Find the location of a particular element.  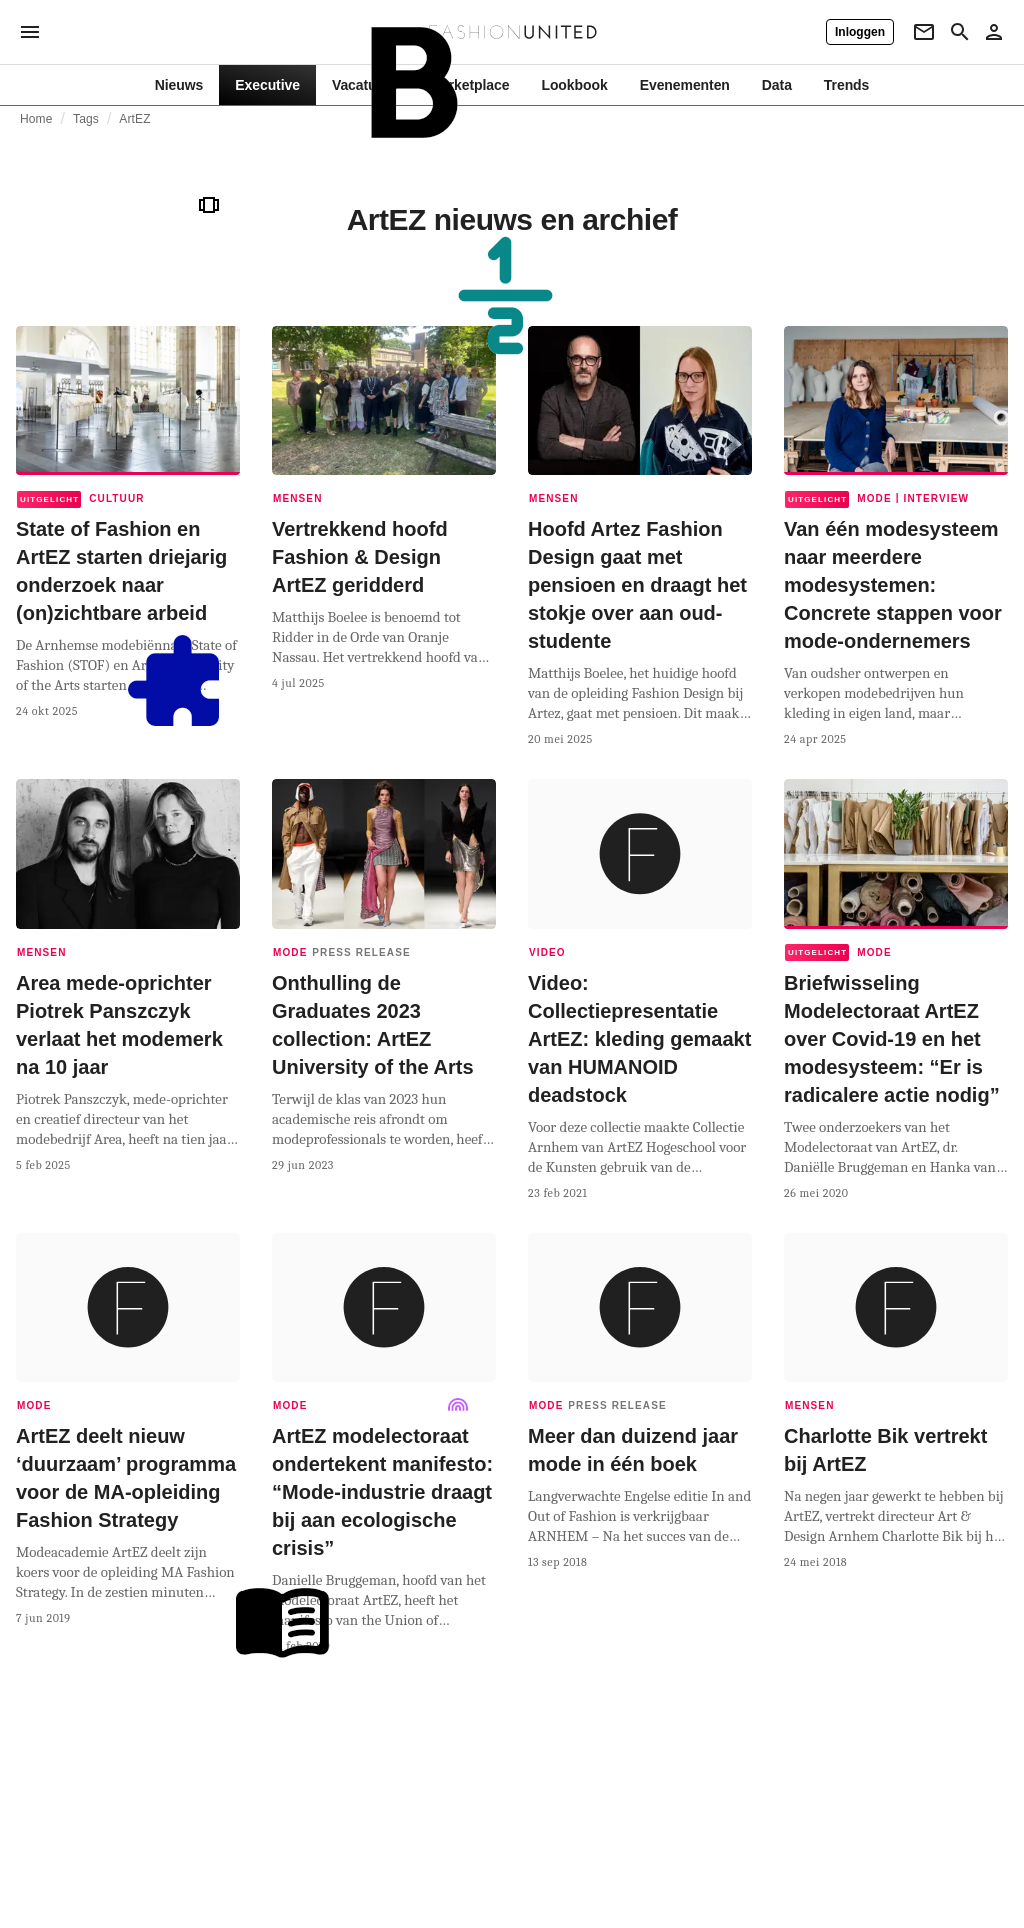

open menu or documentation is located at coordinates (282, 1619).